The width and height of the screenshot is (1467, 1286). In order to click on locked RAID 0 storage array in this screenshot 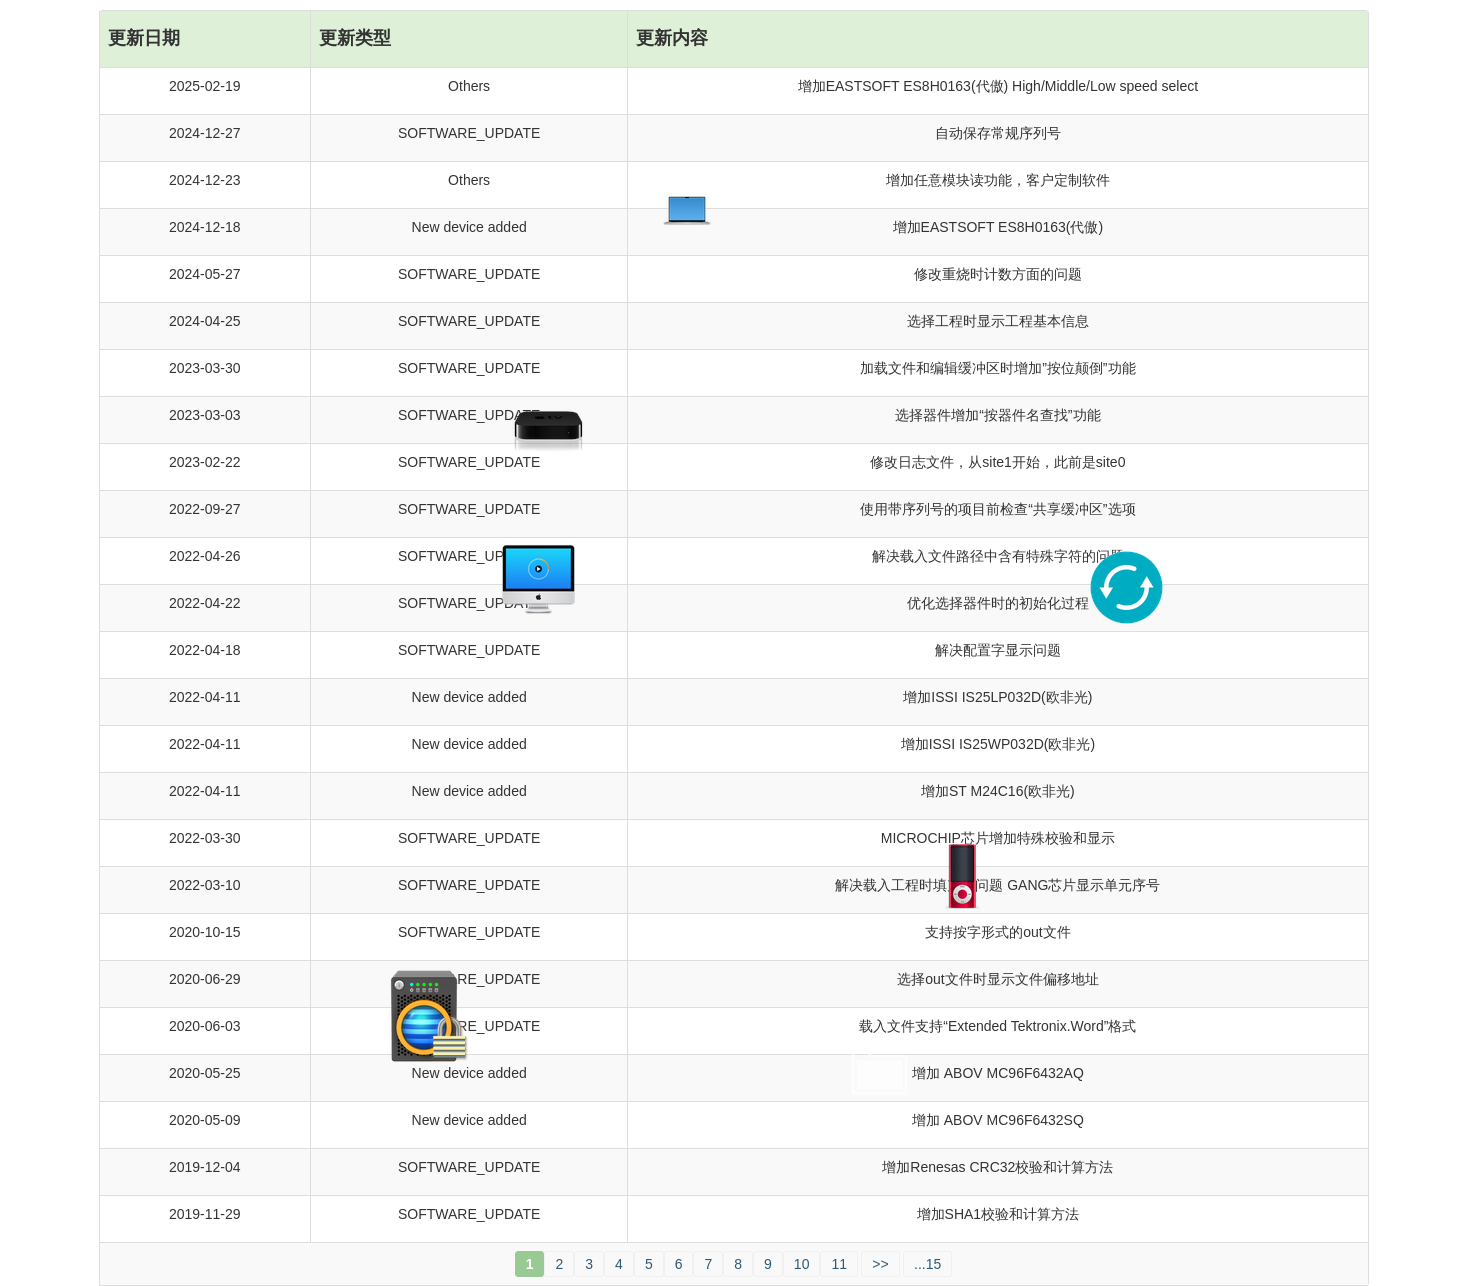, I will do `click(424, 1016)`.